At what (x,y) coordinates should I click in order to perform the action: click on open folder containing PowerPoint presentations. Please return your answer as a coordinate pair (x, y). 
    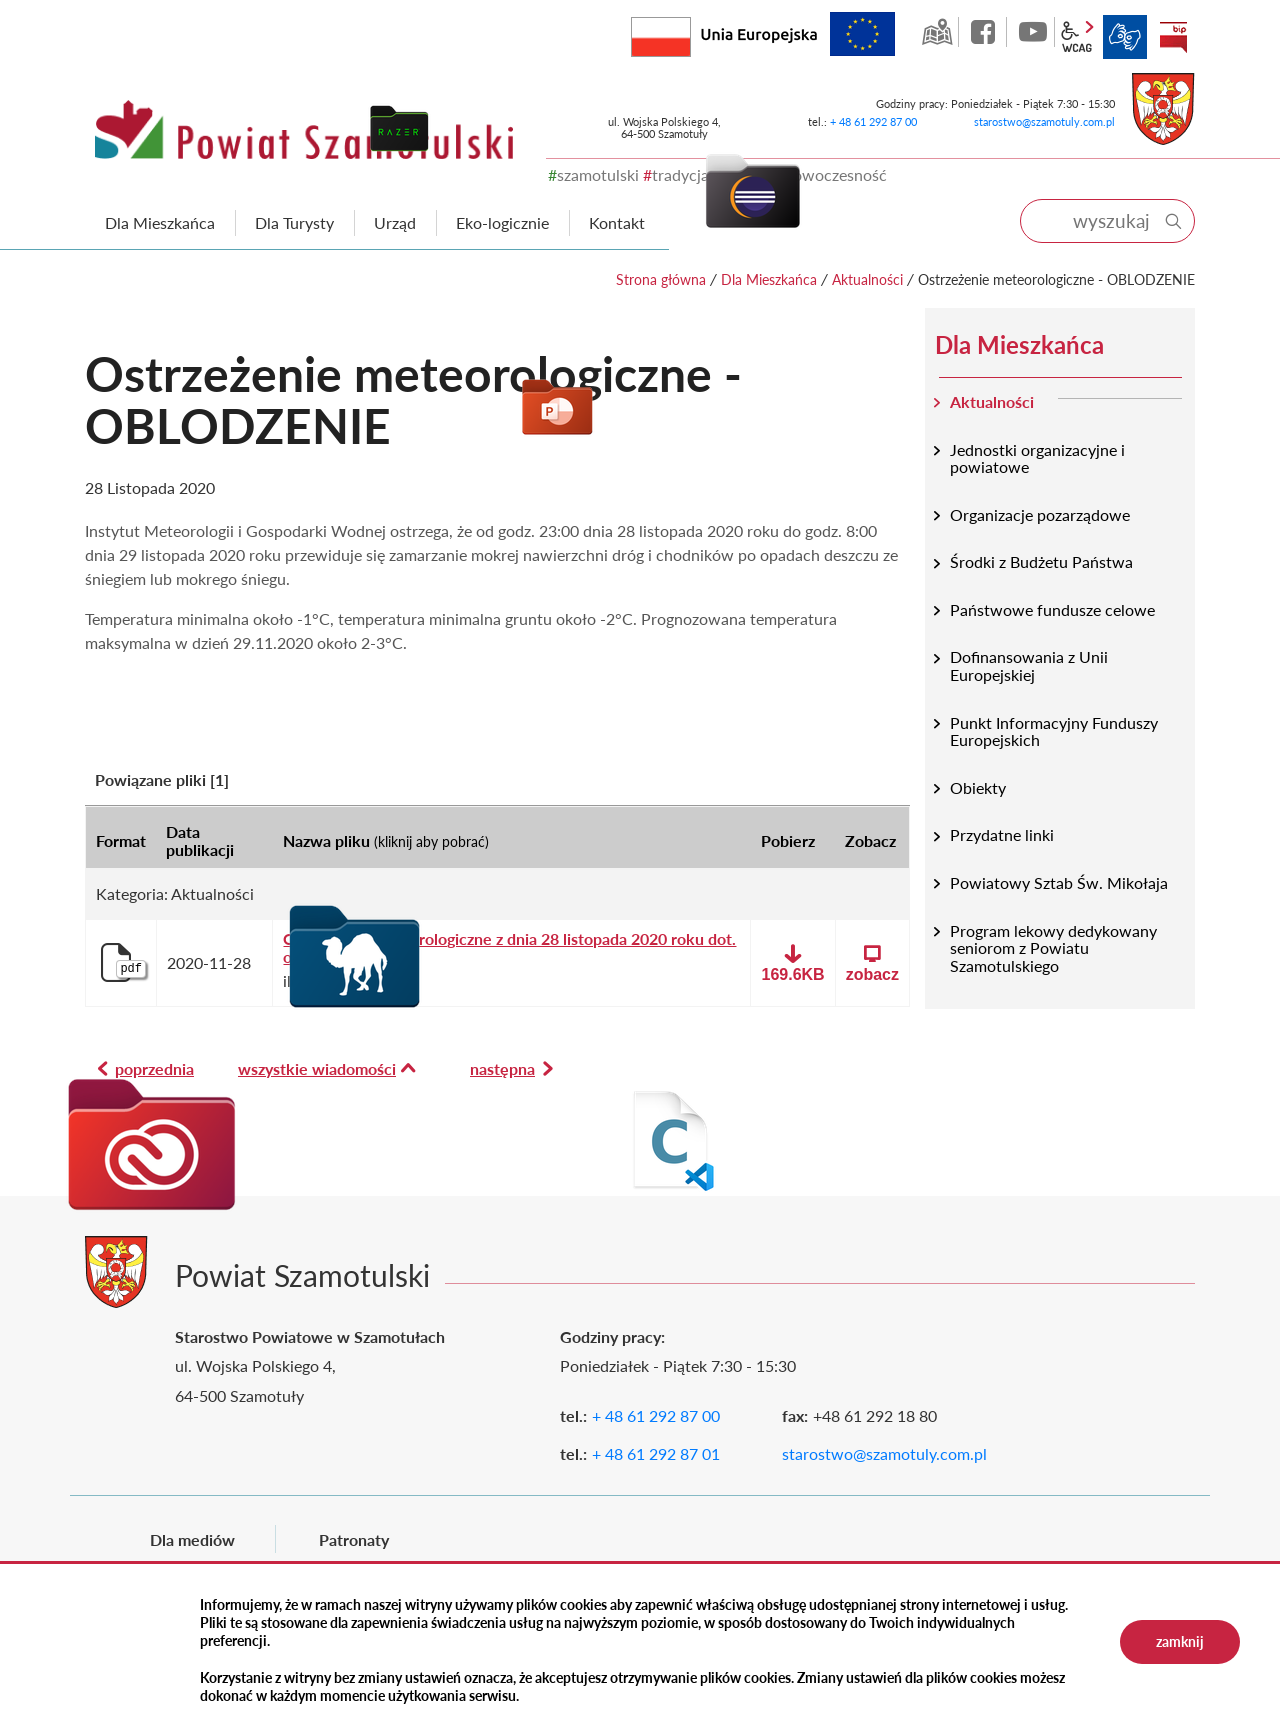
    Looking at the image, I should click on (557, 409).